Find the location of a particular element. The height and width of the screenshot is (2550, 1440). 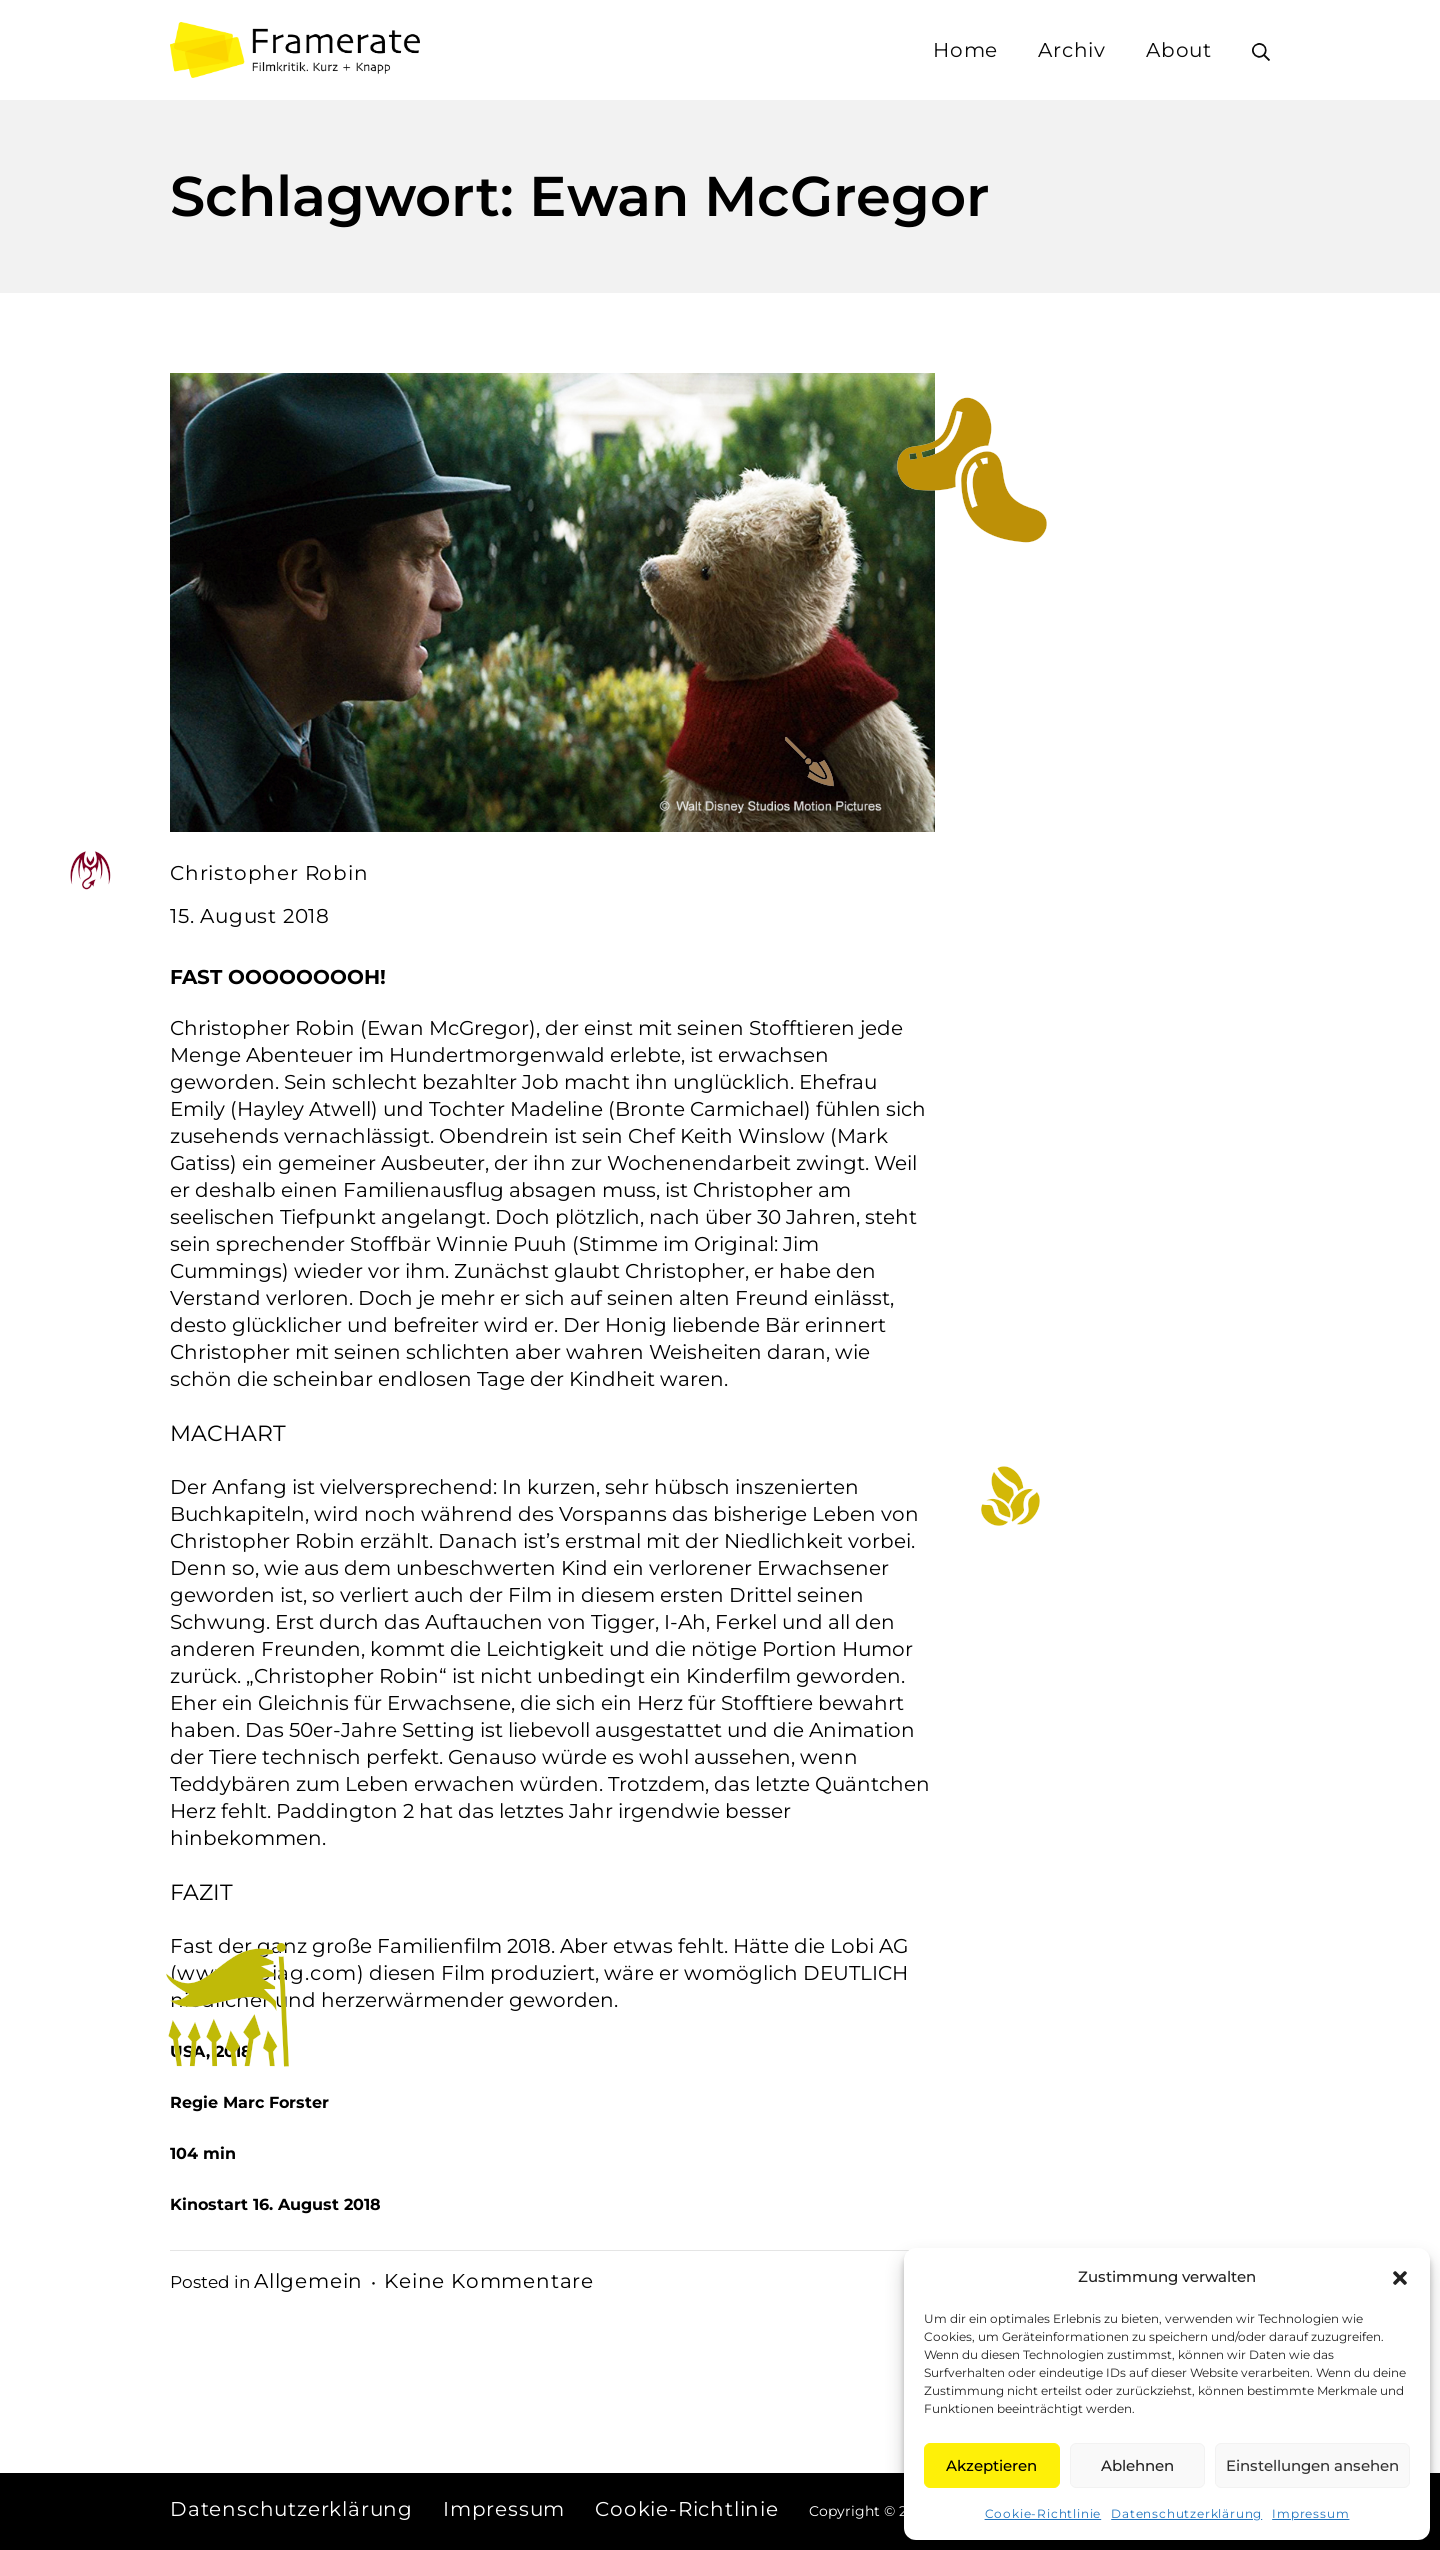

rally team members or summon allies is located at coordinates (227, 2004).